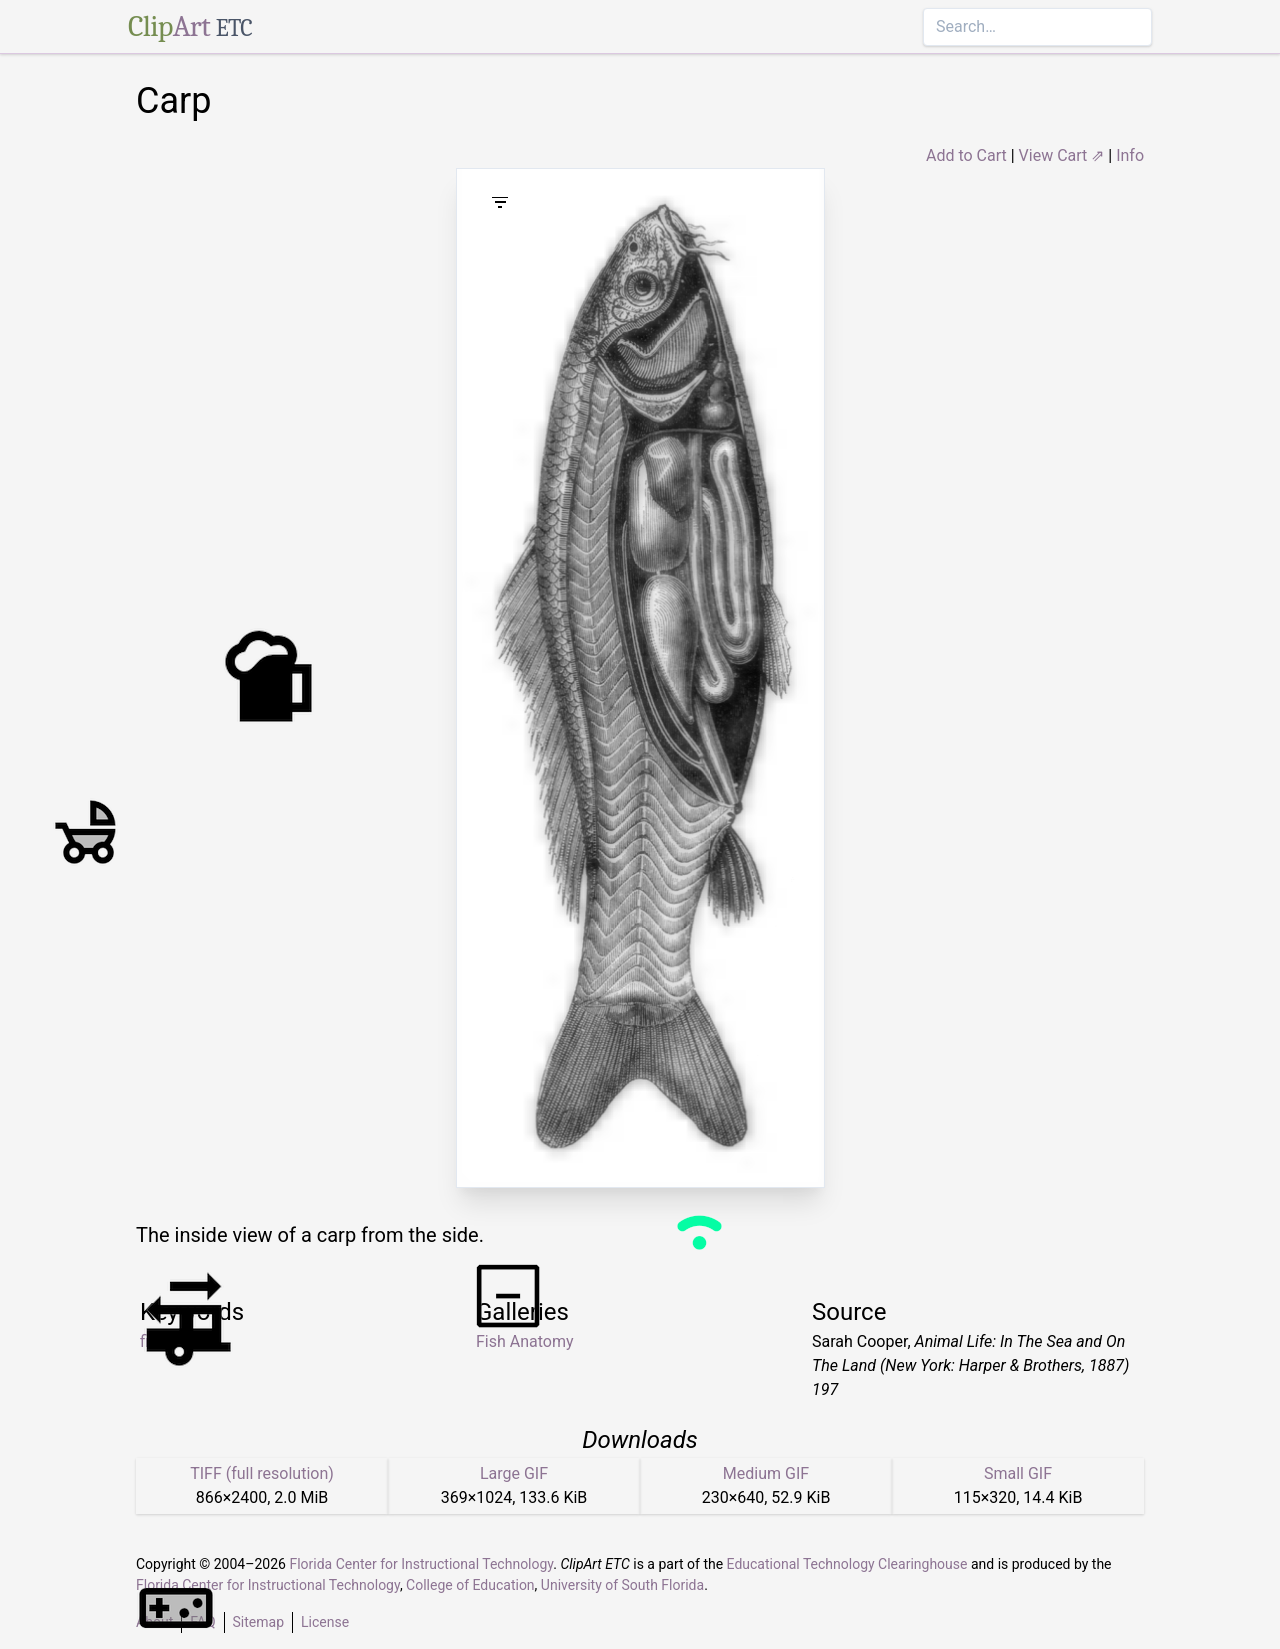  I want to click on indicates child-friendly or family-friendly location, so click(87, 832).